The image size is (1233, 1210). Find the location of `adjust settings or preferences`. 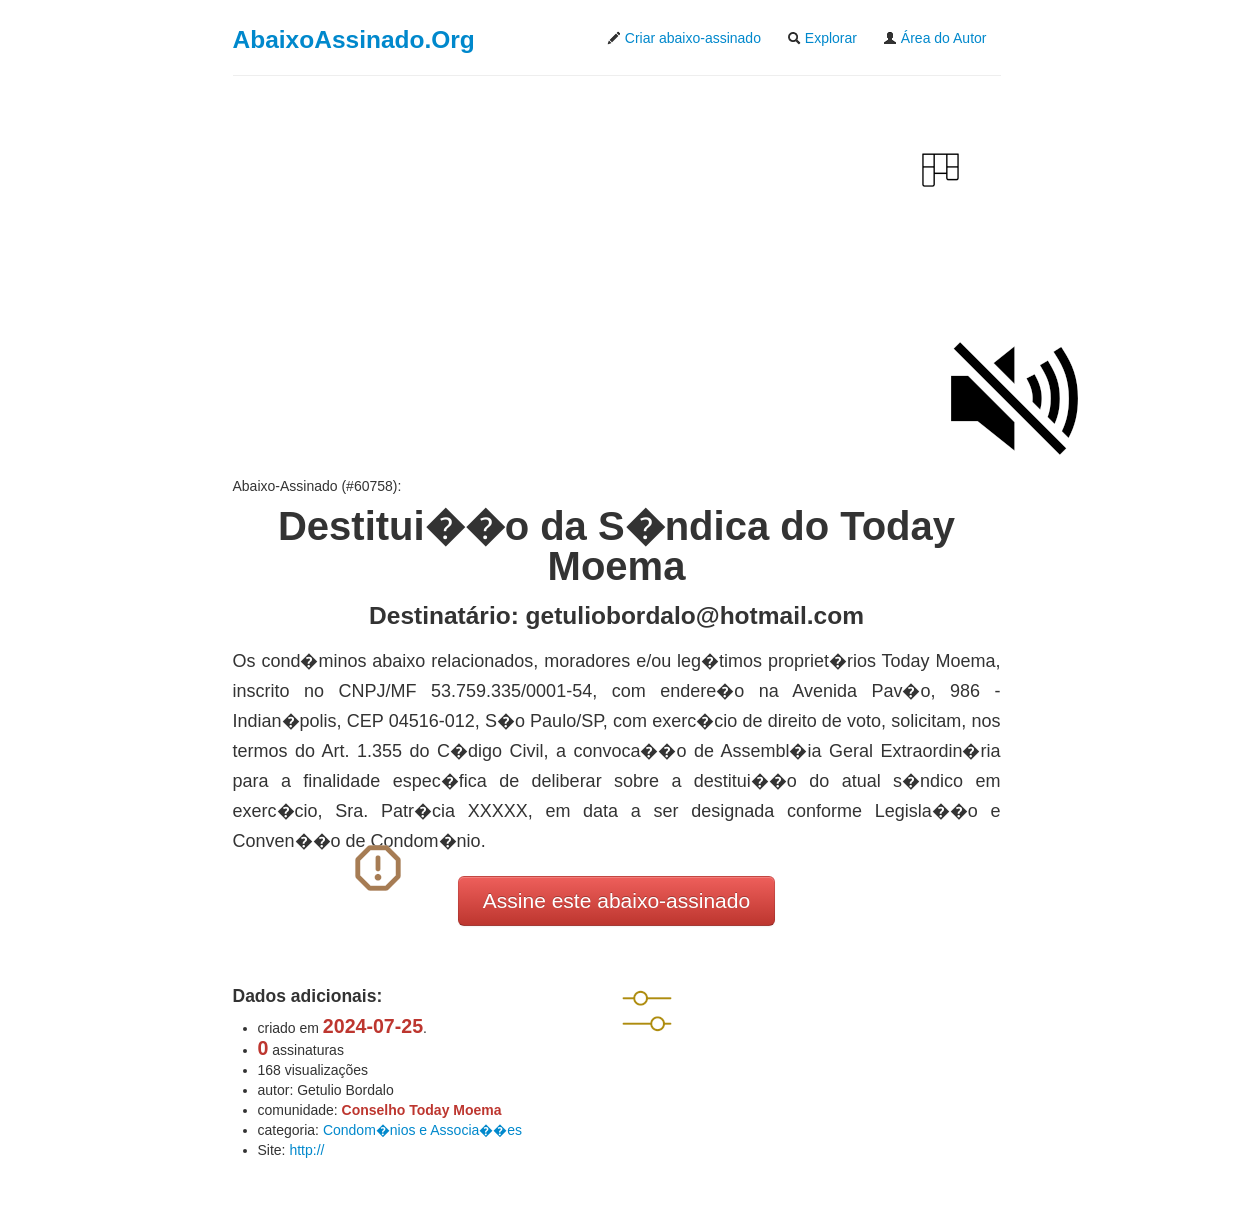

adjust settings or preferences is located at coordinates (647, 1011).